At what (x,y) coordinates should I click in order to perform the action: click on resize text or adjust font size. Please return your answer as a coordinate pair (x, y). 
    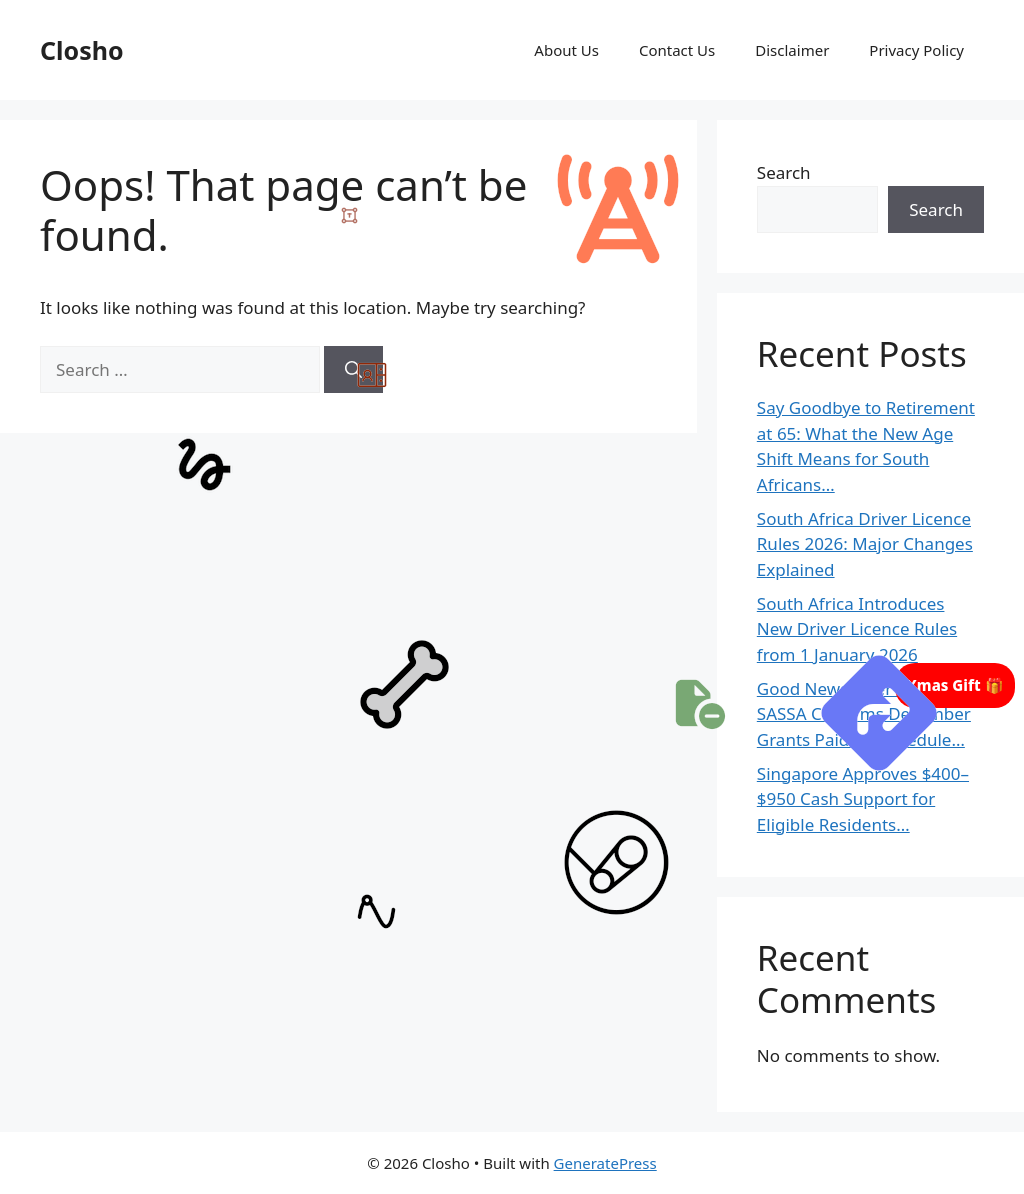
    Looking at the image, I should click on (349, 215).